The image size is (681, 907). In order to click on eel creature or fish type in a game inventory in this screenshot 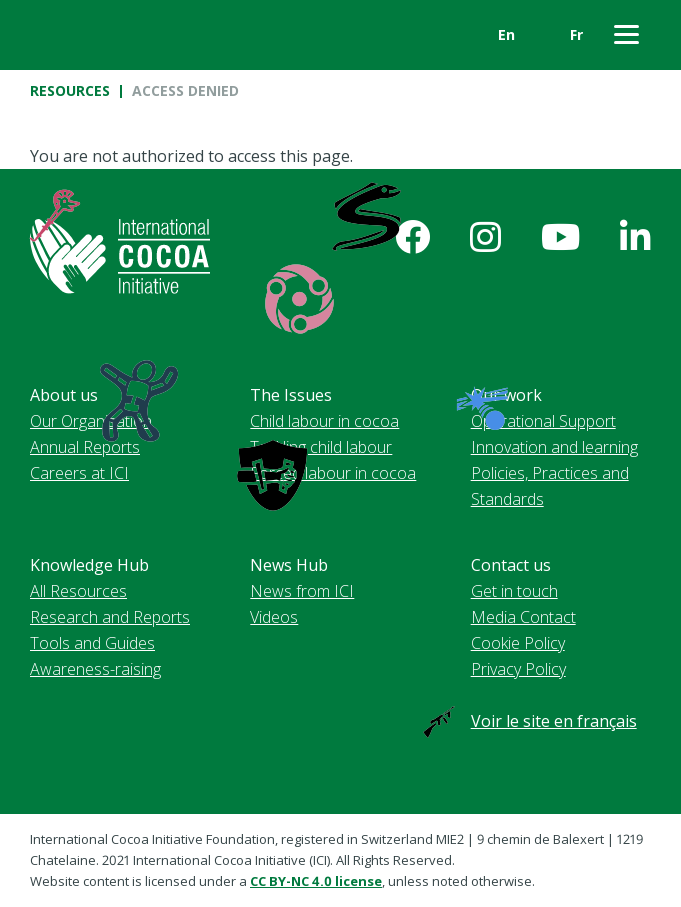, I will do `click(366, 216)`.